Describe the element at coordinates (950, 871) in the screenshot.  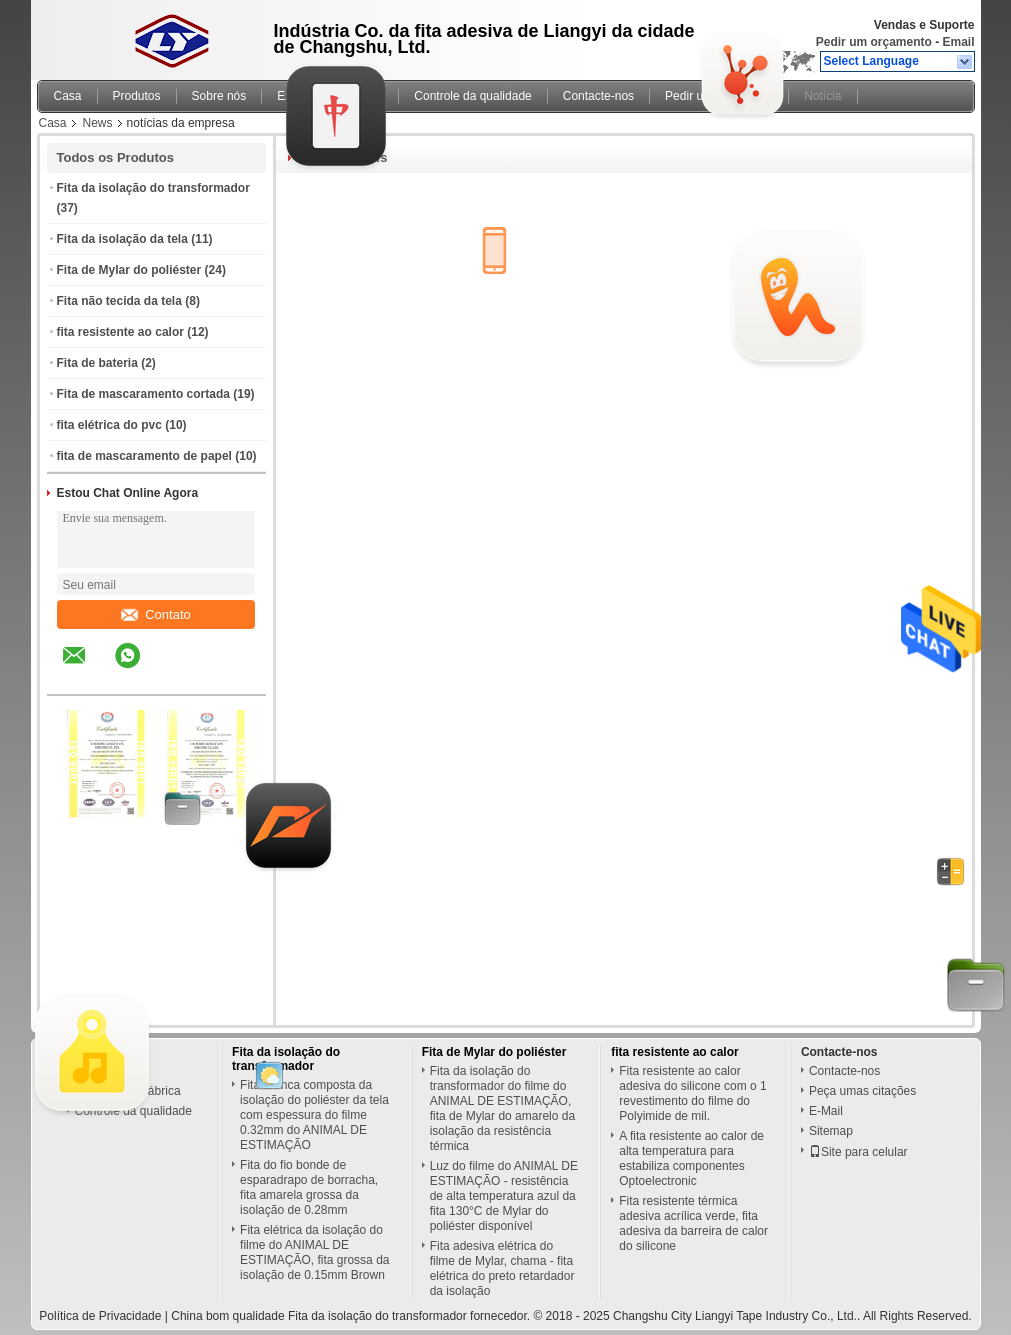
I see `open the calculator app` at that location.